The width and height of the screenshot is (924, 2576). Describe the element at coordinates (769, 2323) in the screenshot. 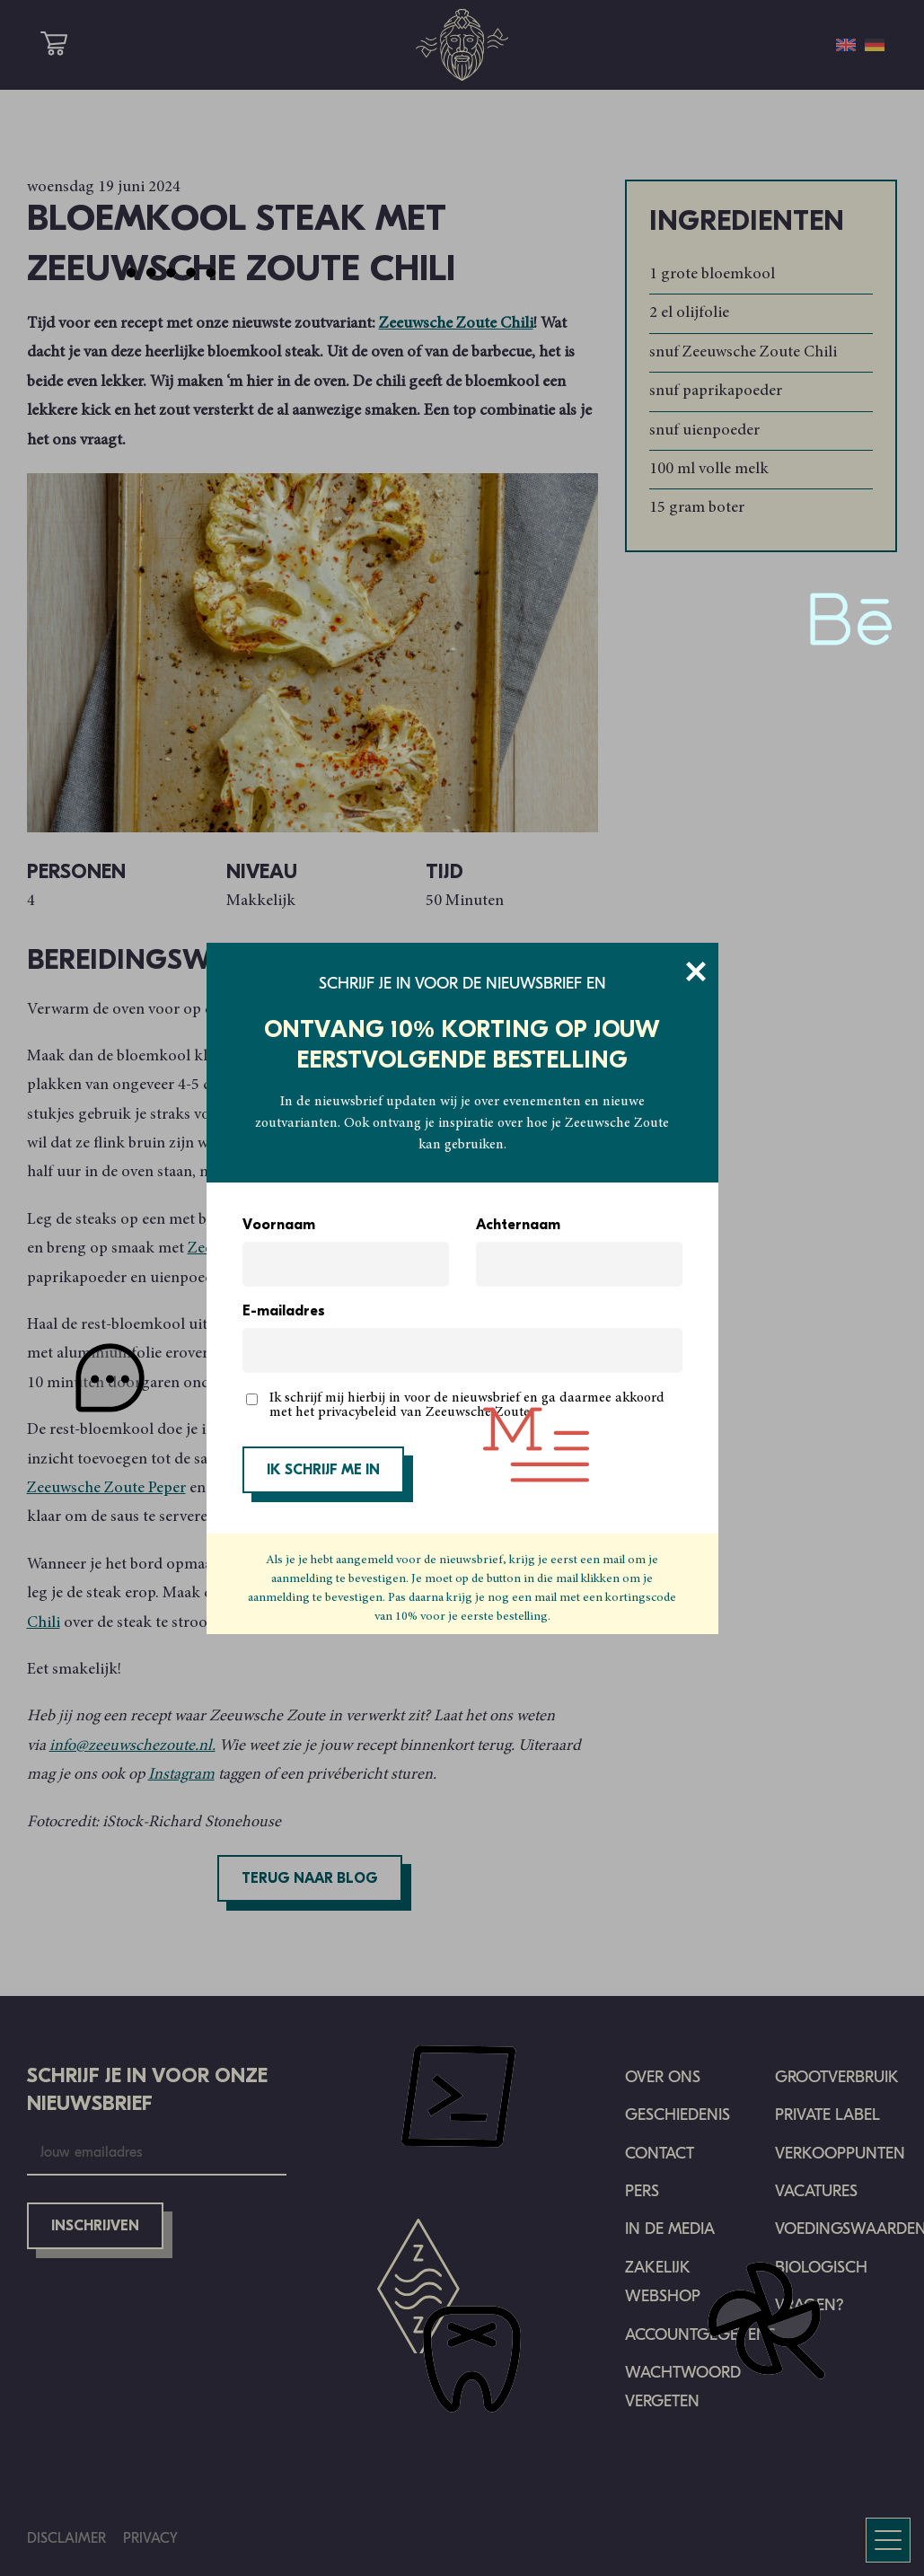

I see `decorative or playful element indicating a fun feature` at that location.